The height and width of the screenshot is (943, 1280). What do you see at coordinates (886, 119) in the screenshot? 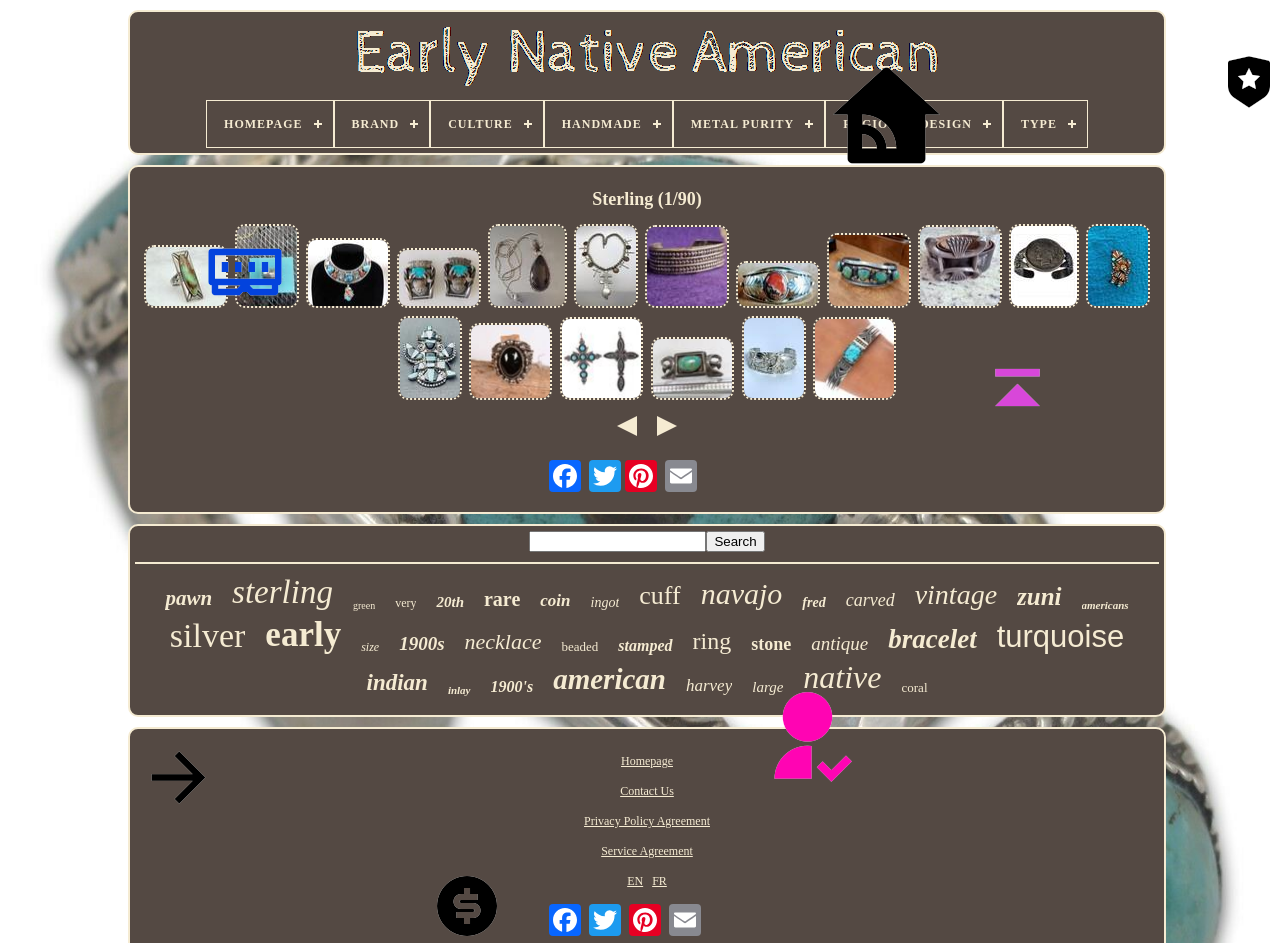
I see `connect to home wifi network` at bounding box center [886, 119].